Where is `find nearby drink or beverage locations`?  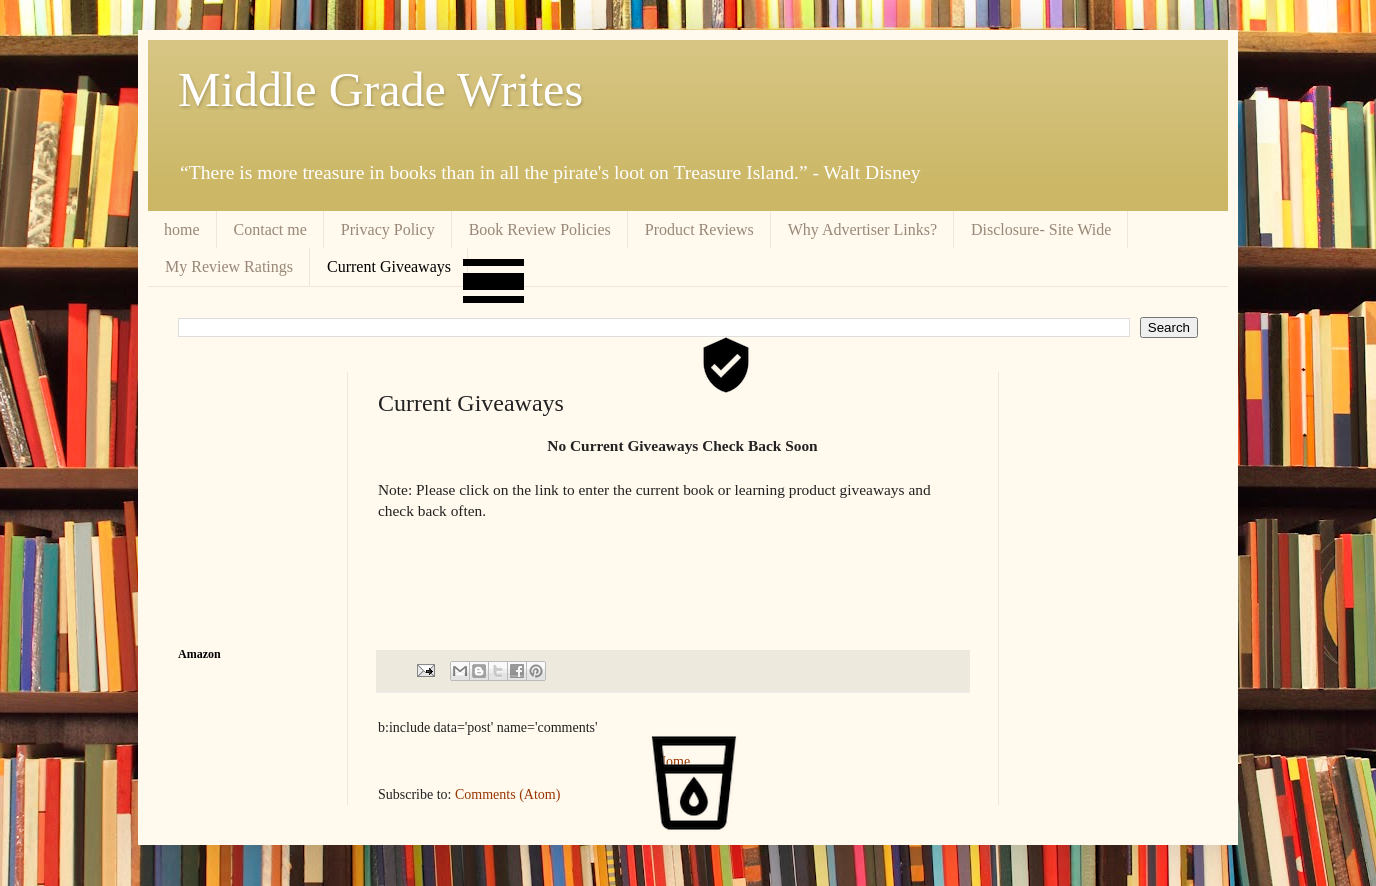 find nearby drink or beverage locations is located at coordinates (694, 783).